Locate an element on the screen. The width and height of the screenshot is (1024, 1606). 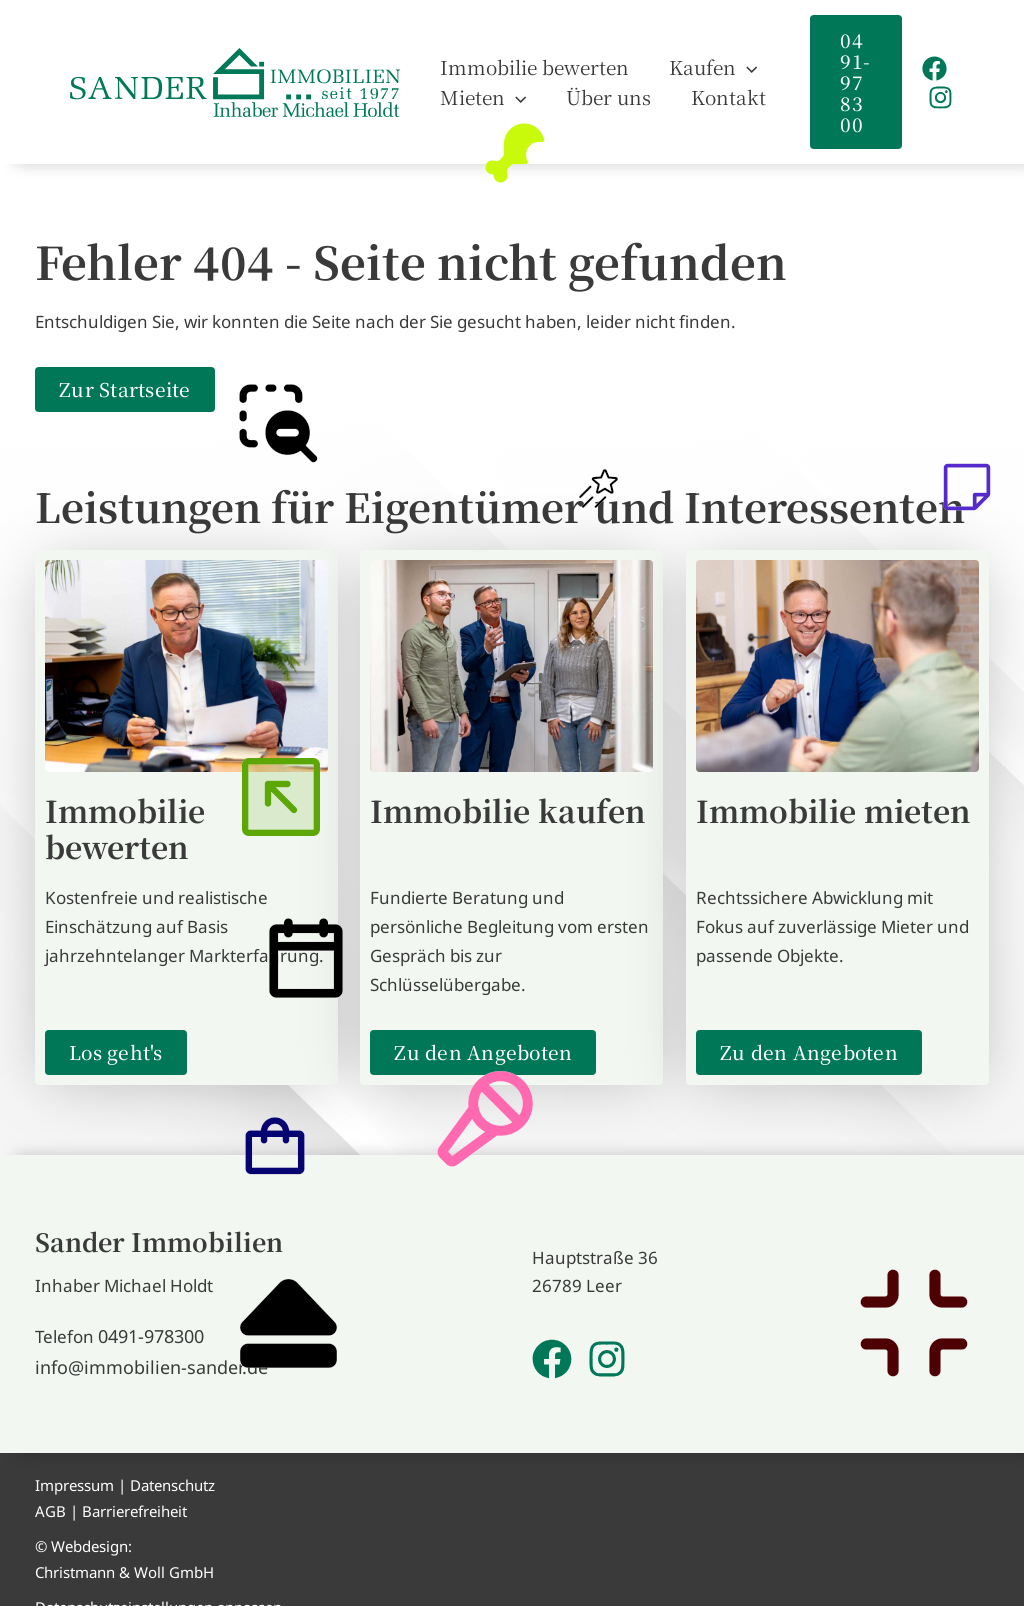
zoom out of selected area is located at coordinates (276, 421).